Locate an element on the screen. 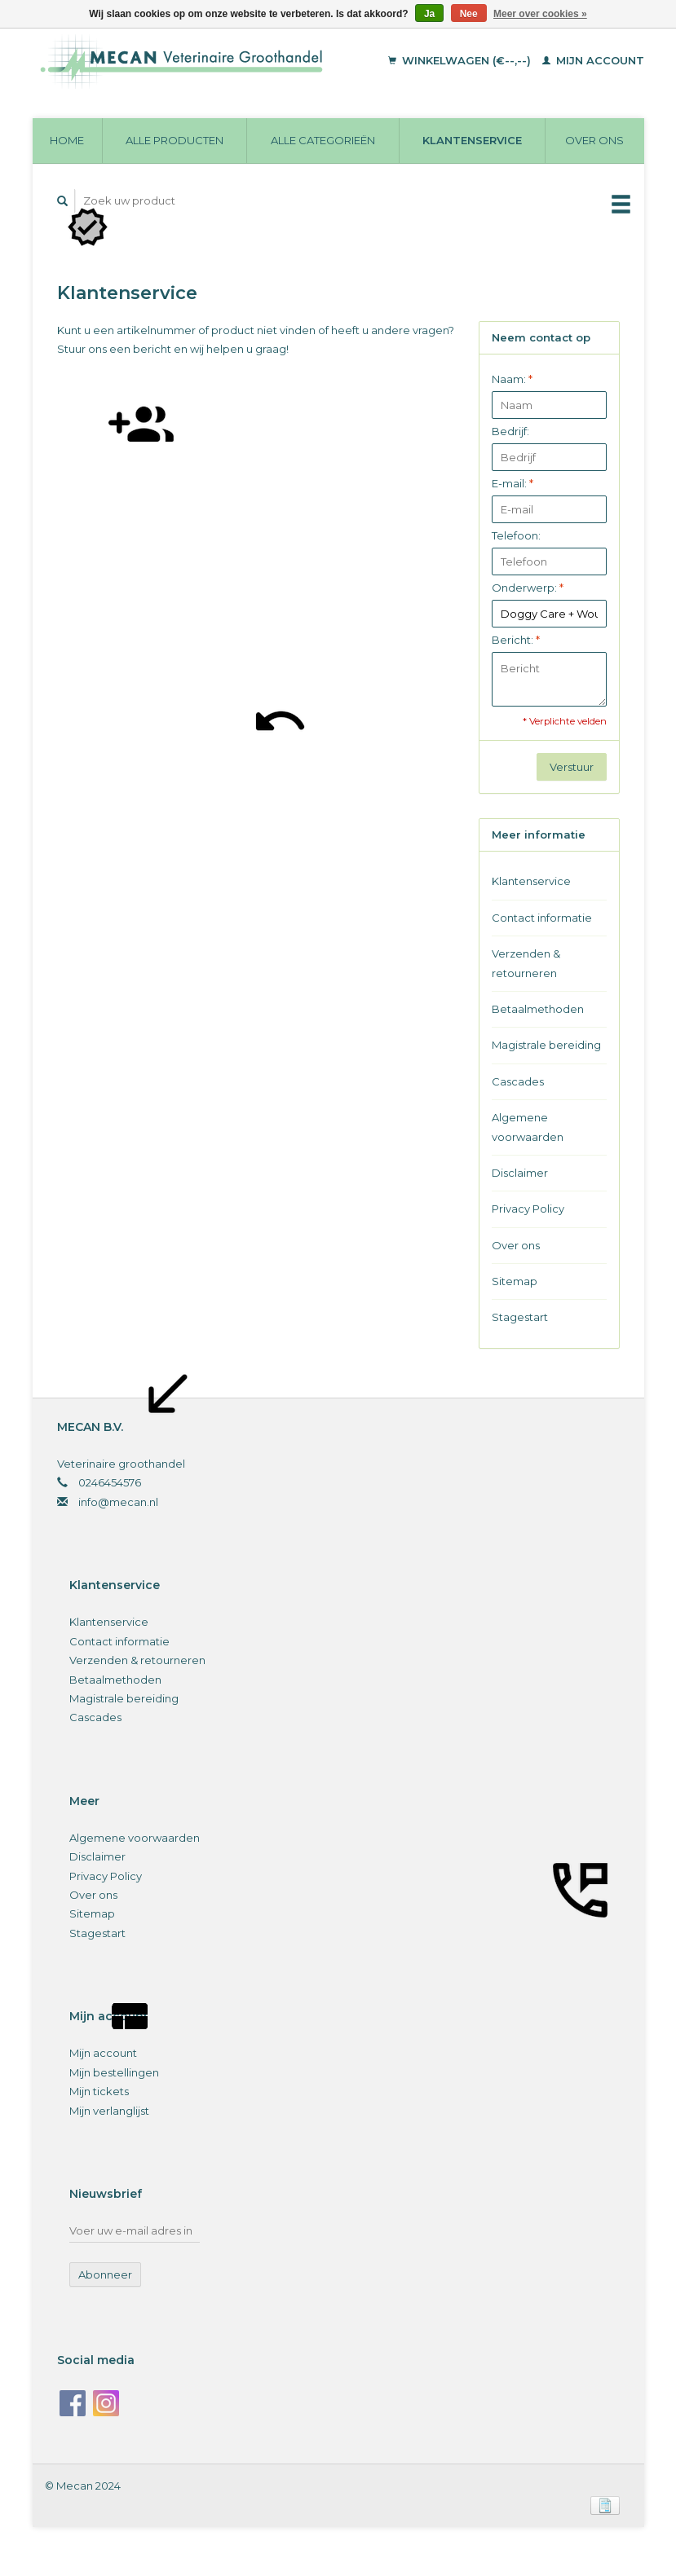 The image size is (676, 2576). add a new member to the group is located at coordinates (141, 425).